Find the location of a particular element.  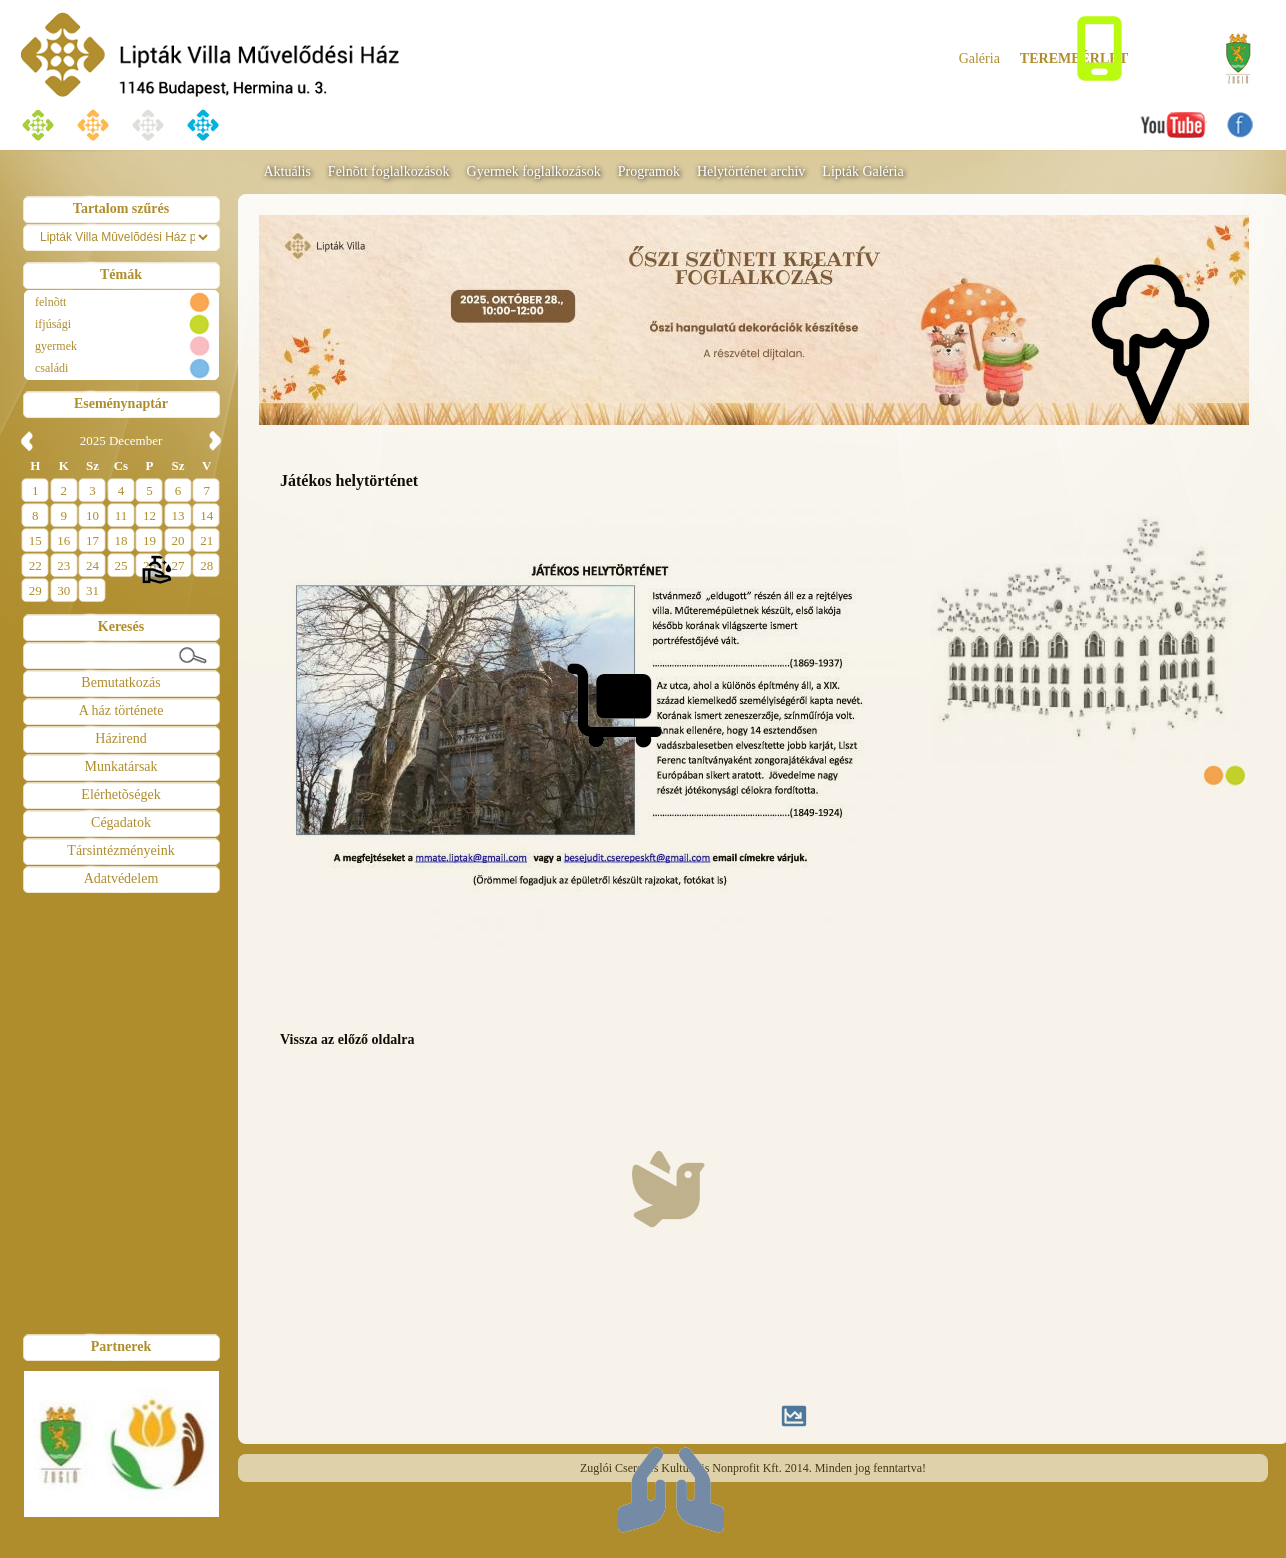

switch to mobile view is located at coordinates (1099, 48).